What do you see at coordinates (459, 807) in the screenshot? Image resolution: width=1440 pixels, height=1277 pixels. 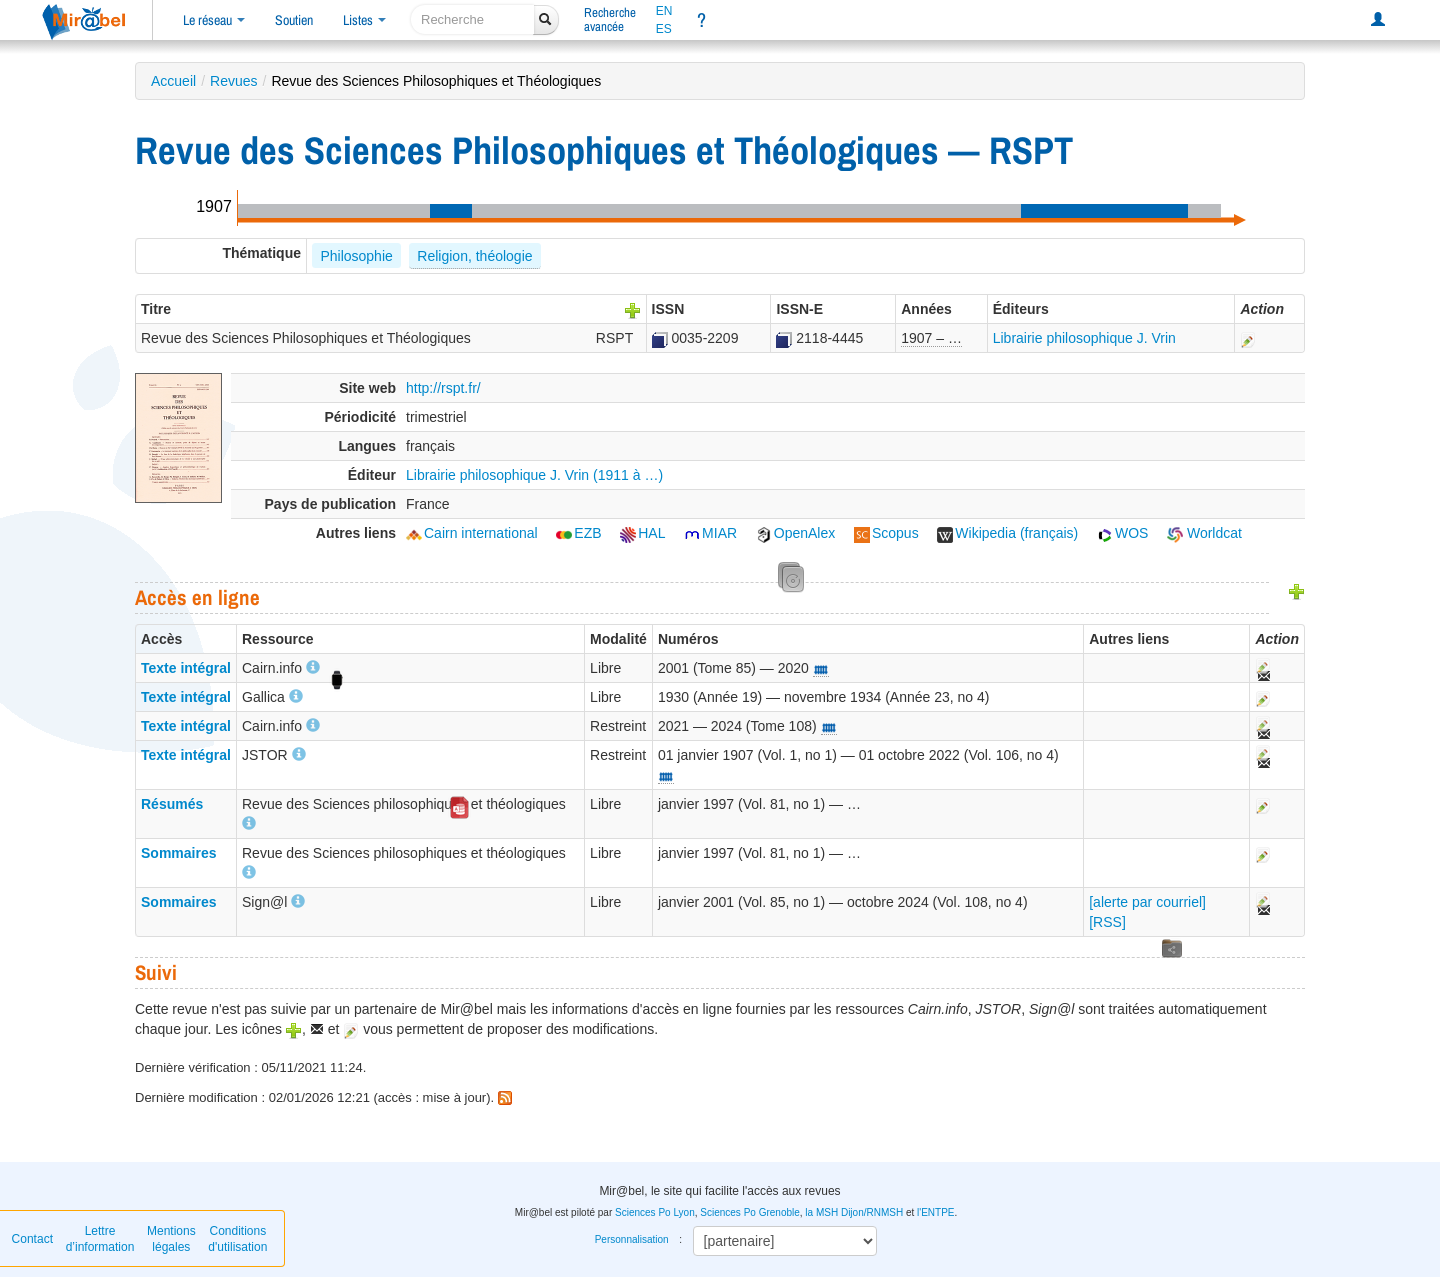 I see `microsoft access database file` at bounding box center [459, 807].